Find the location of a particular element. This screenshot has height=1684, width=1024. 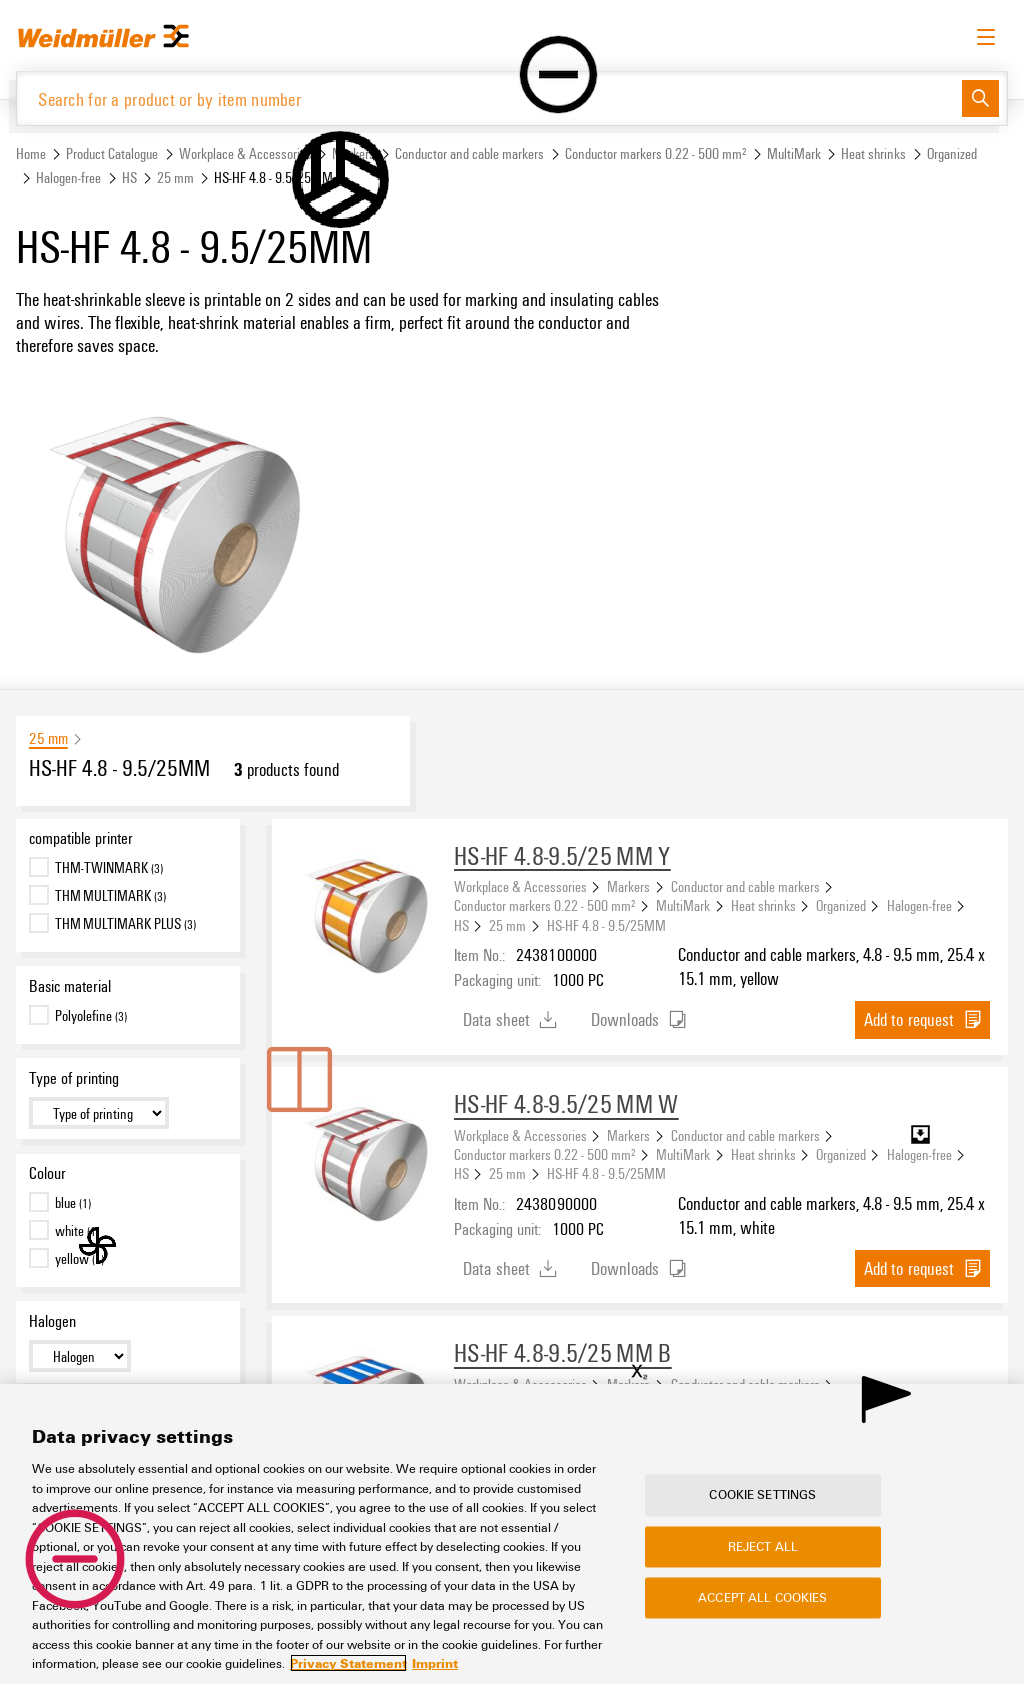

flag or bookmark an item for later is located at coordinates (881, 1399).